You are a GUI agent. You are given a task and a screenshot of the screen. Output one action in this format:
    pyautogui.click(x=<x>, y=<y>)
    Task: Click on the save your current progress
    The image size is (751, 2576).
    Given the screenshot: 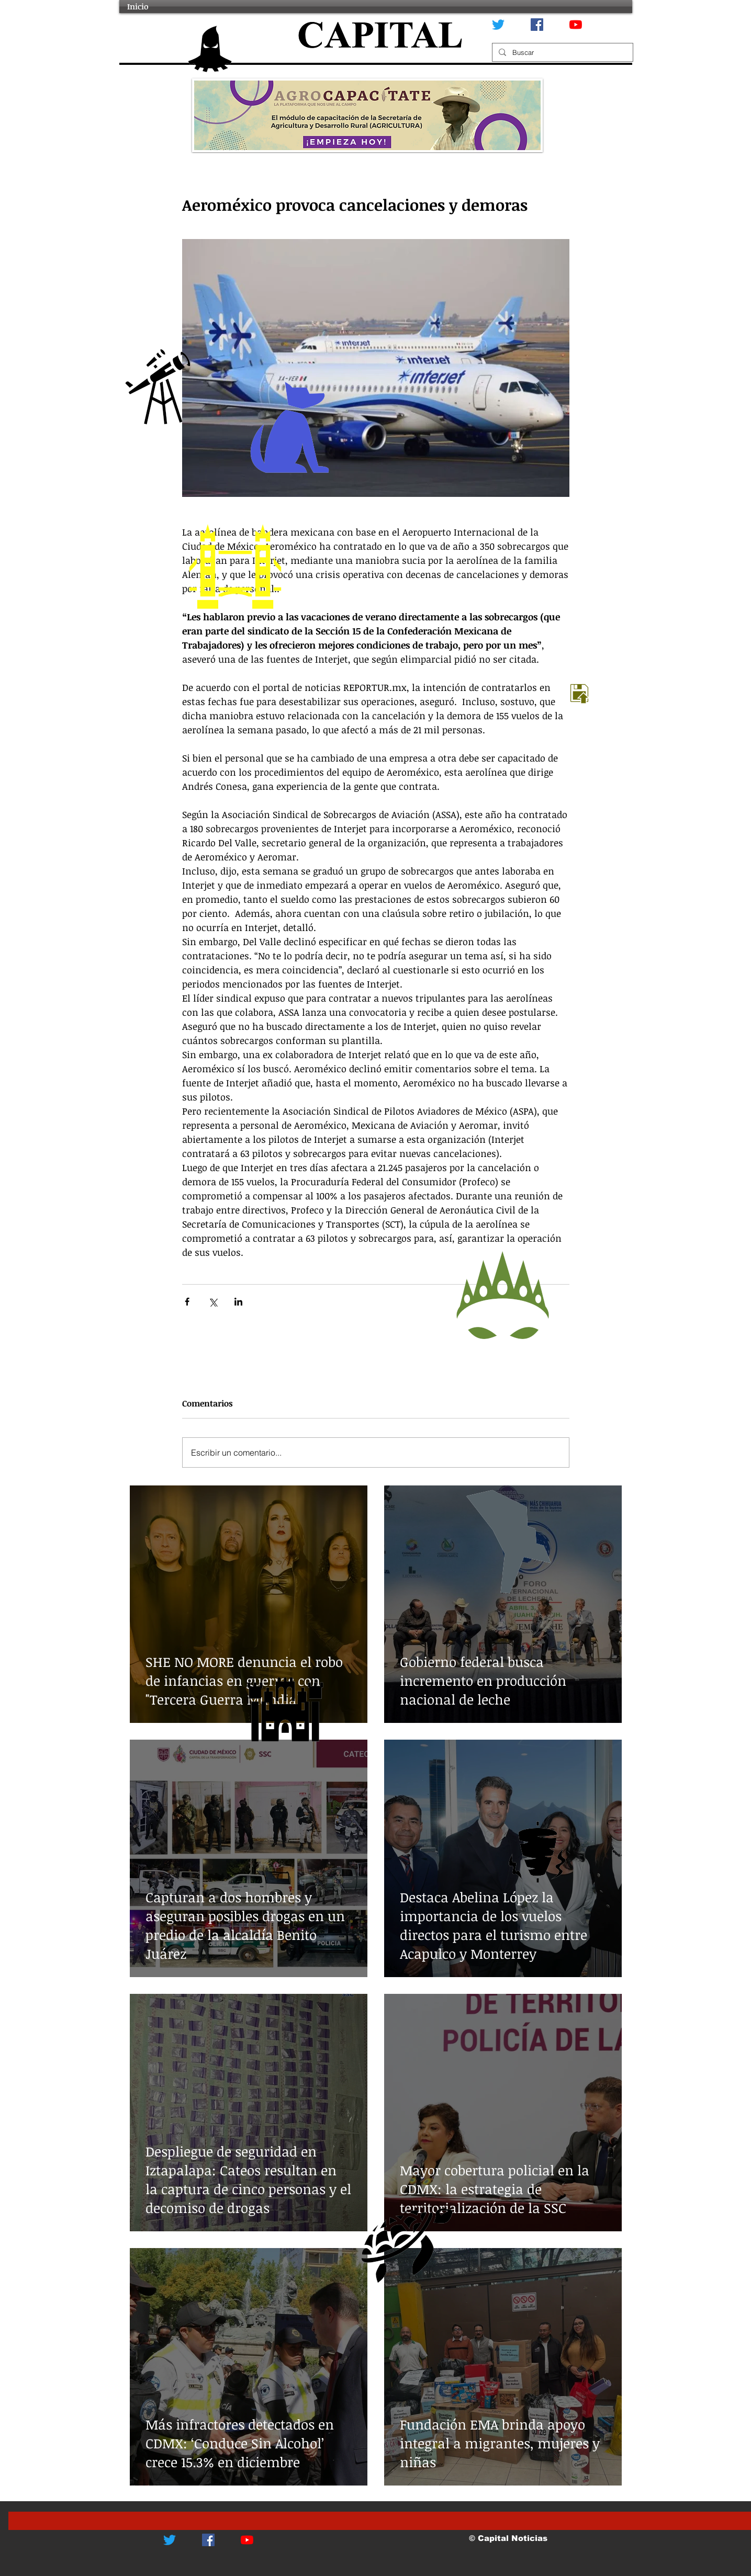 What is the action you would take?
    pyautogui.click(x=579, y=693)
    